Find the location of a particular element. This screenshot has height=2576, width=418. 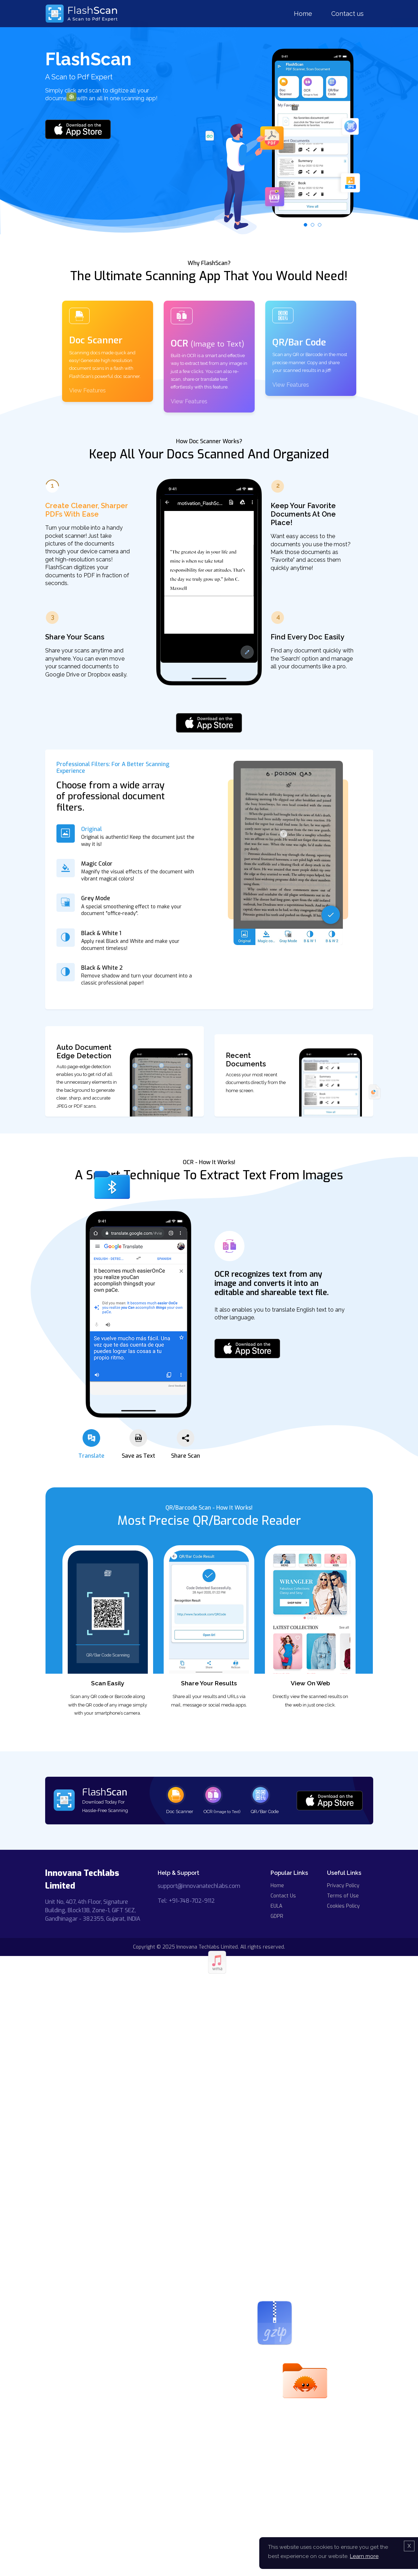

a gzip compressed file is located at coordinates (274, 2323).